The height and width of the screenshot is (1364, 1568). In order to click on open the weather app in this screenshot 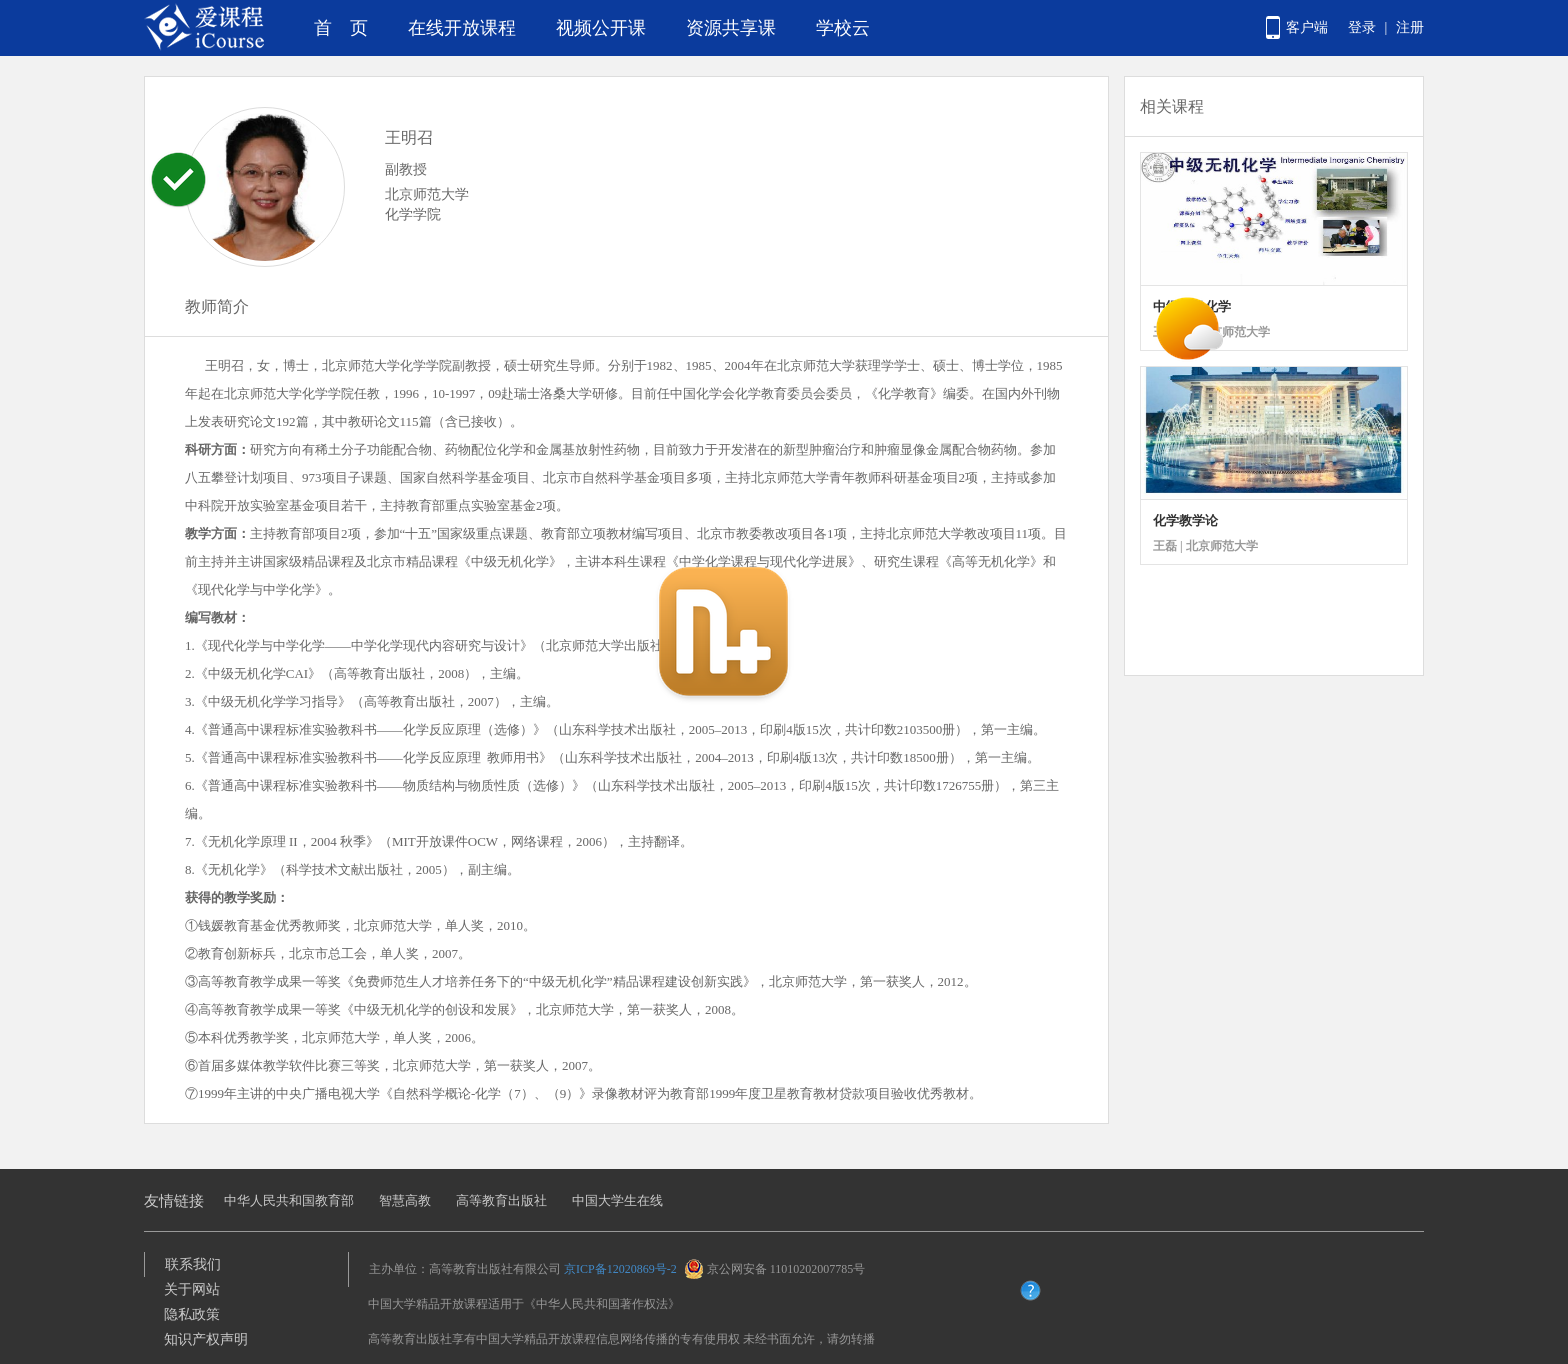, I will do `click(1187, 328)`.